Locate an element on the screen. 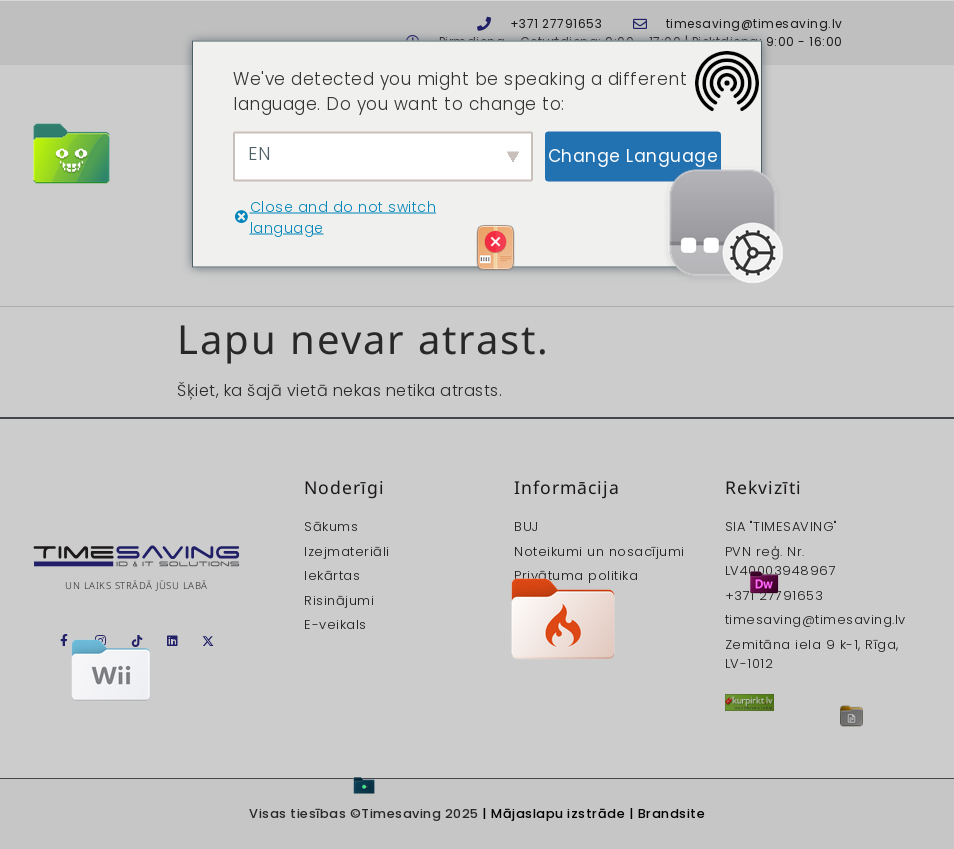 This screenshot has width=954, height=849. access AirDrop file sharing is located at coordinates (727, 81).